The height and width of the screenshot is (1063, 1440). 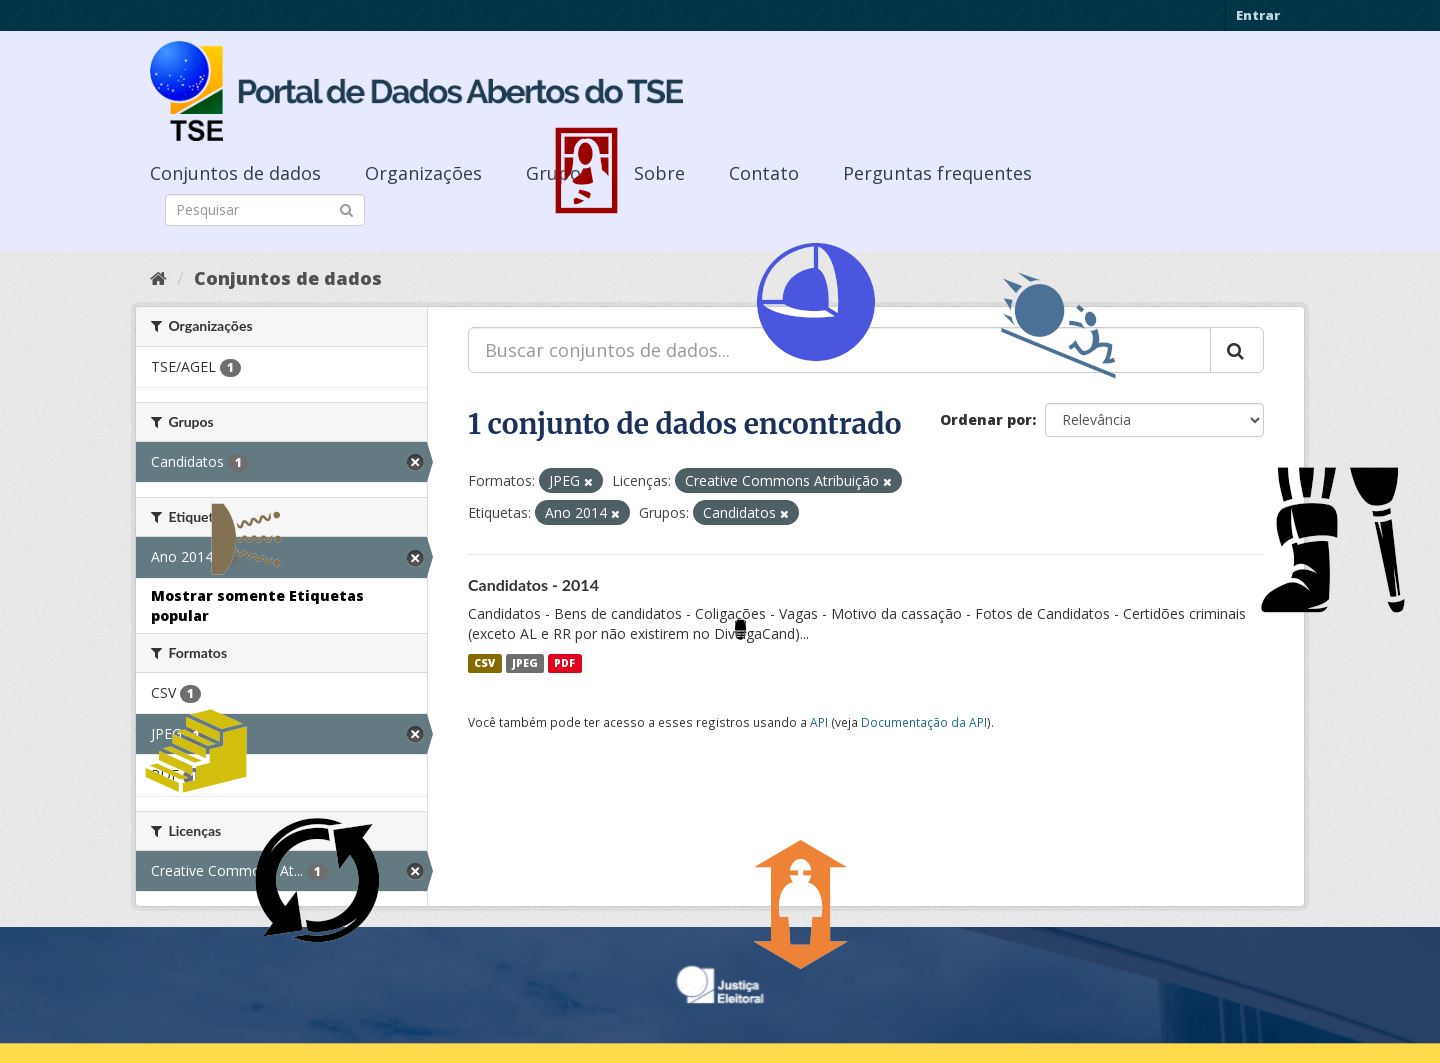 I want to click on indicates radiation or radioactive hazard warning, so click(x=247, y=539).